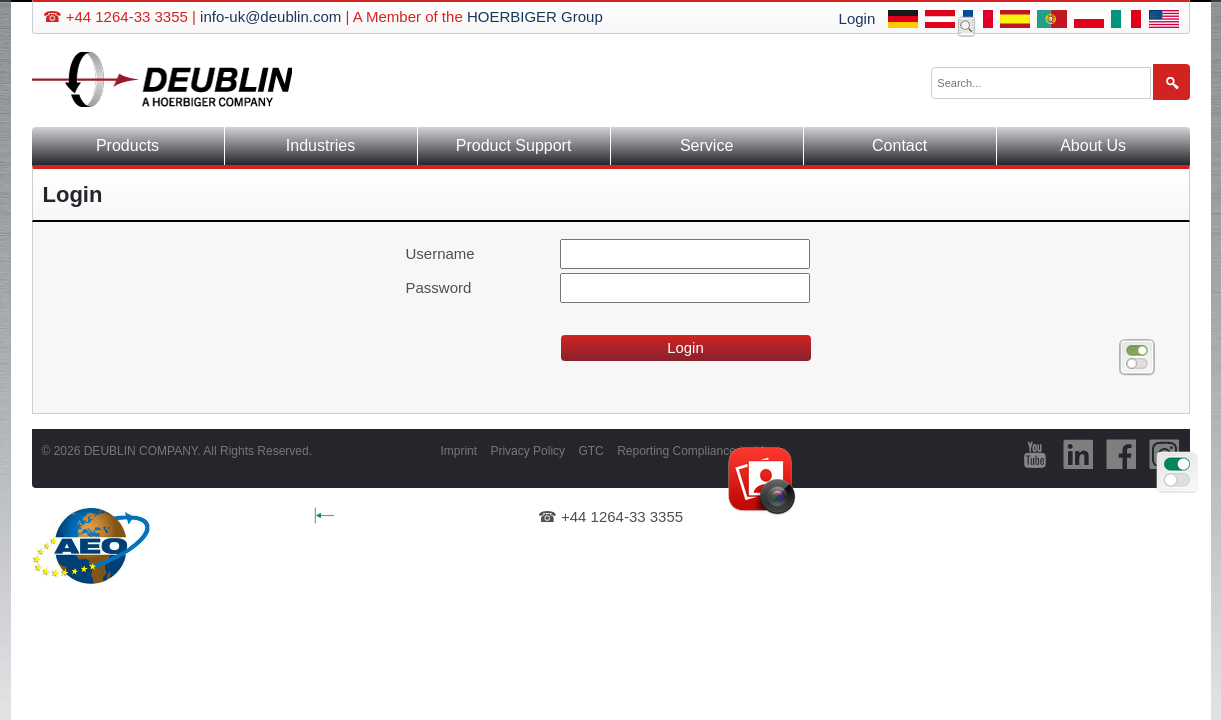  What do you see at coordinates (324, 515) in the screenshot?
I see `go to the first item in a list or sequence` at bounding box center [324, 515].